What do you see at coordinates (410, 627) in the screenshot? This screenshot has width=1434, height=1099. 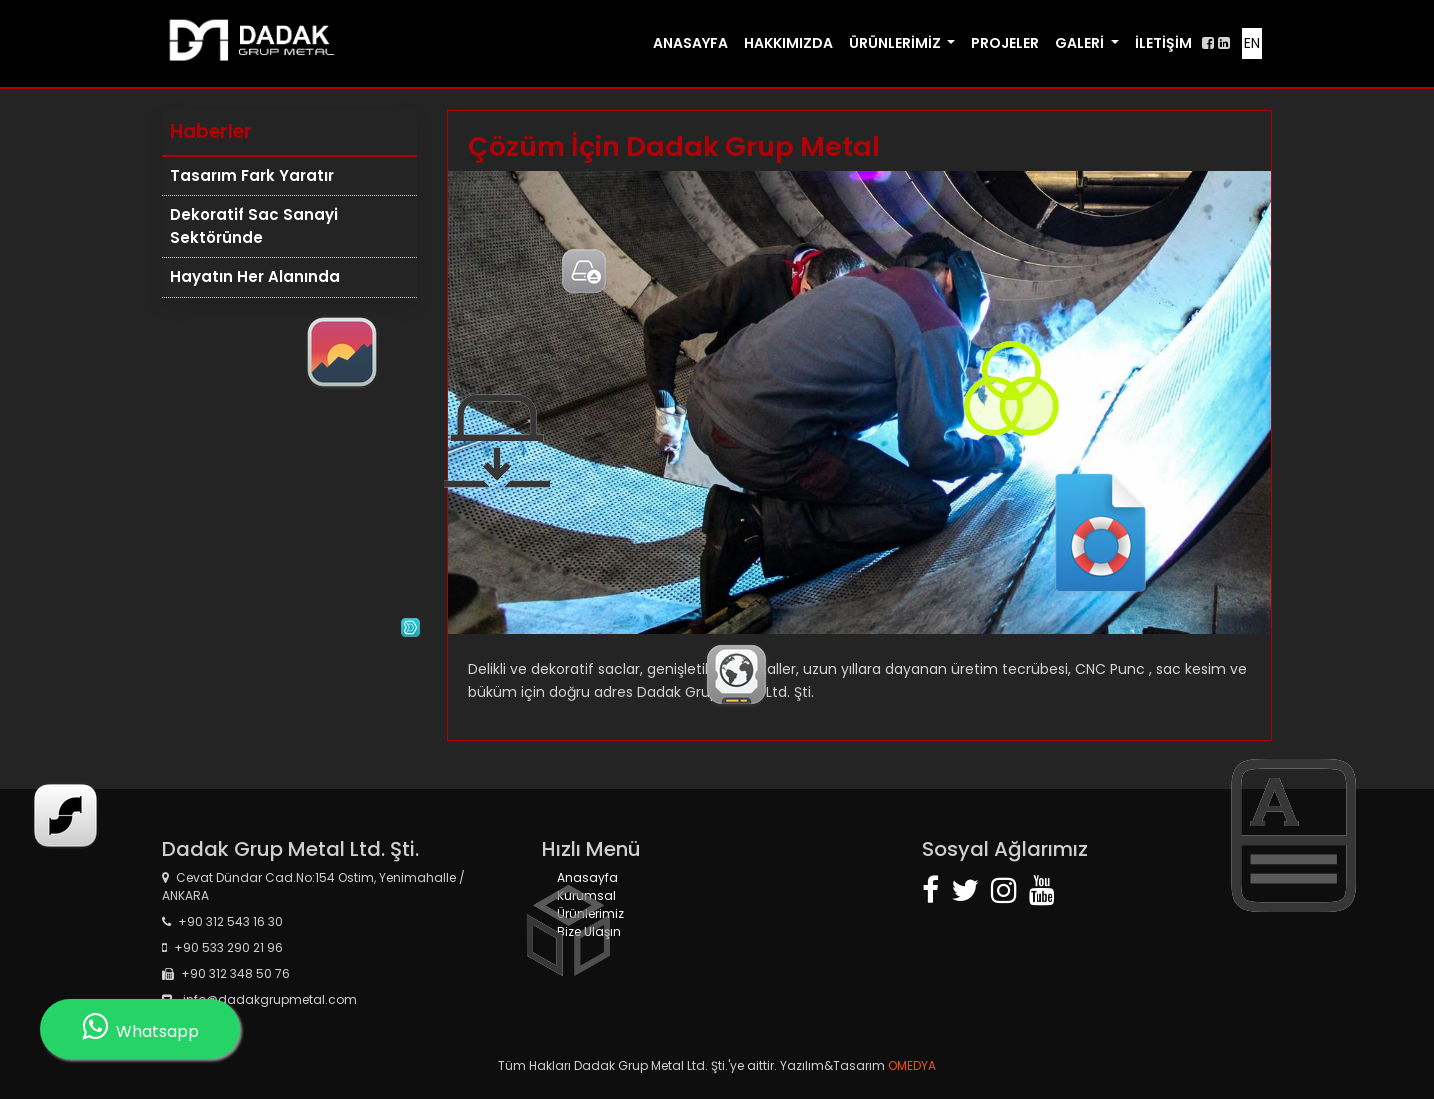 I see `open synology drive cloud storage app` at bounding box center [410, 627].